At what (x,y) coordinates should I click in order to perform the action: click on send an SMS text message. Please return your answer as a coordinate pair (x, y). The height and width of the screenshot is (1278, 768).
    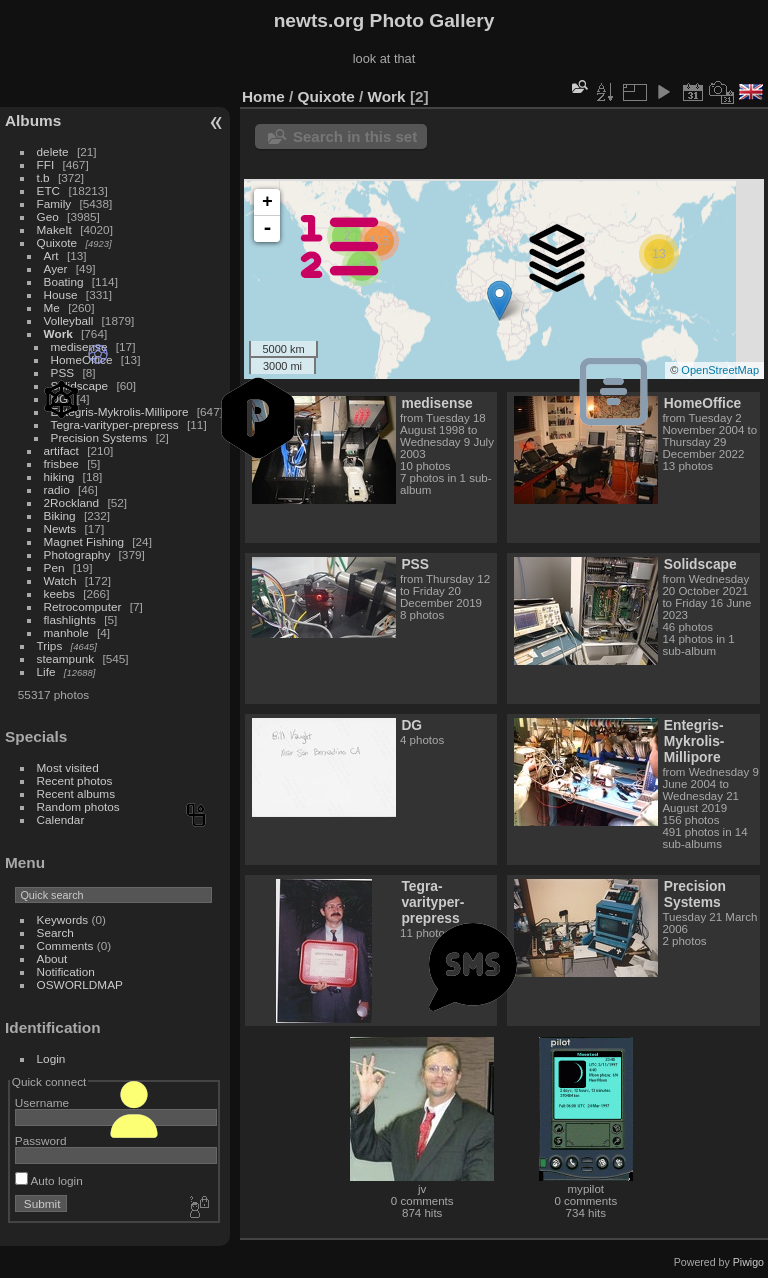
    Looking at the image, I should click on (473, 967).